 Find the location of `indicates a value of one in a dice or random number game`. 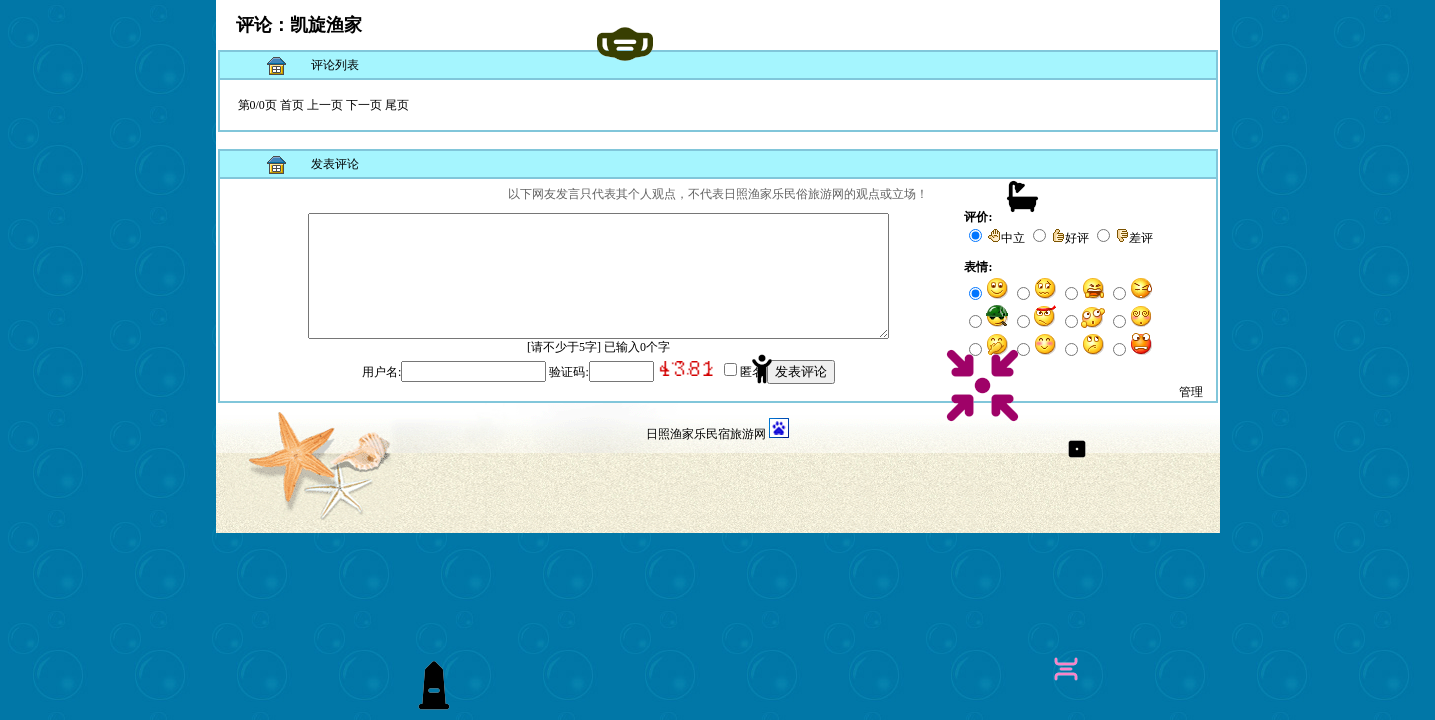

indicates a value of one in a dice or random number game is located at coordinates (1077, 449).